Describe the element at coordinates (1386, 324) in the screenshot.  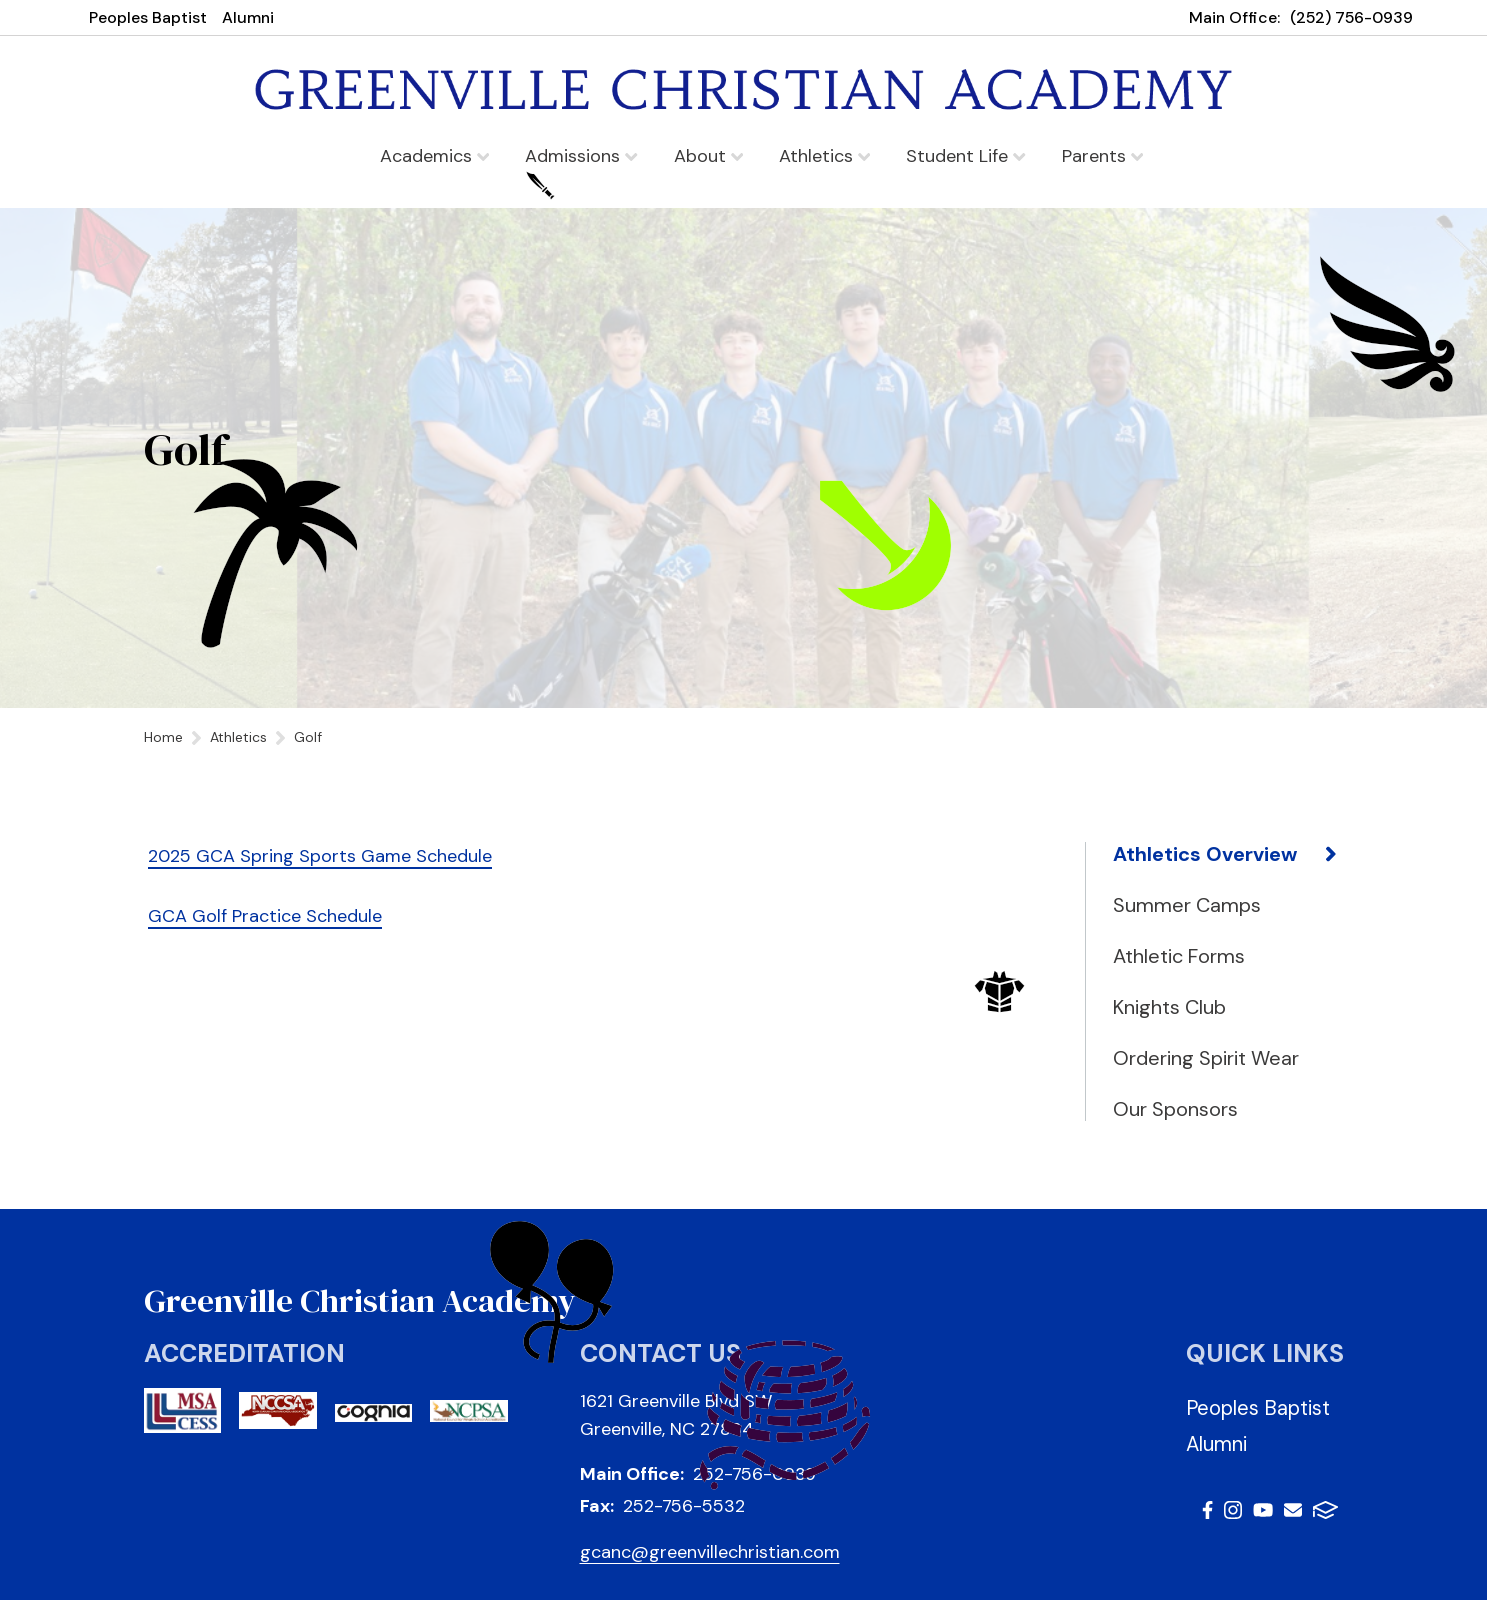
I see `indicates flight or airborne ability in gameplay` at that location.